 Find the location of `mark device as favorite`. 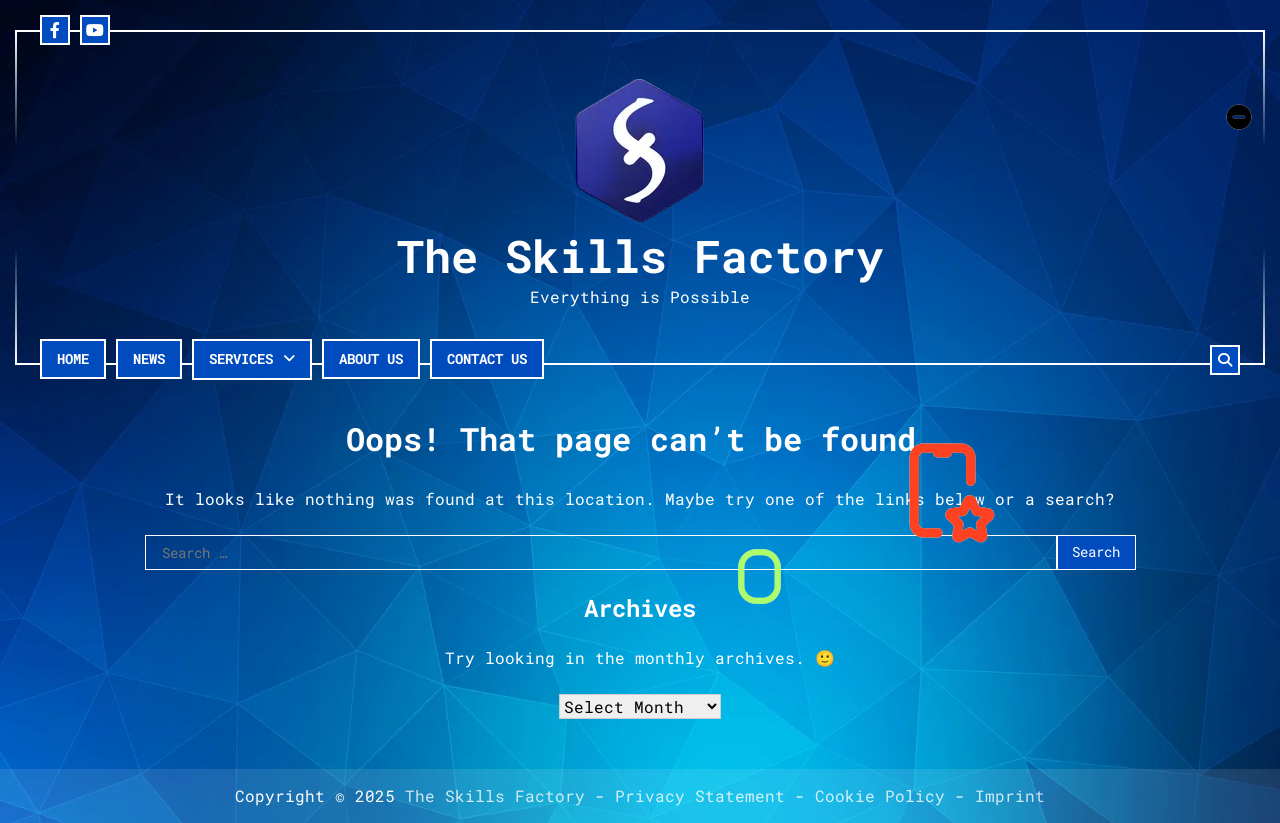

mark device as favorite is located at coordinates (942, 490).